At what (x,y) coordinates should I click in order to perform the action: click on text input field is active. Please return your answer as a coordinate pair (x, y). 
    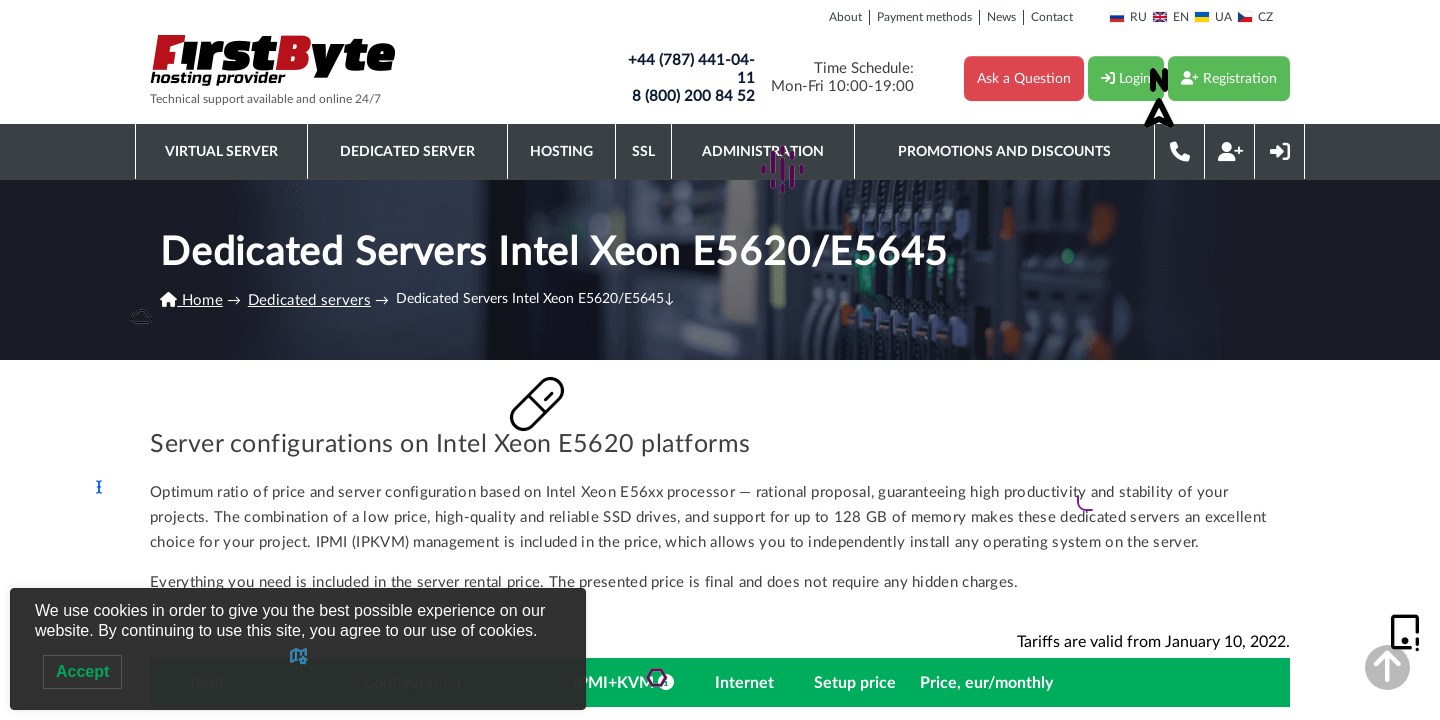
    Looking at the image, I should click on (99, 487).